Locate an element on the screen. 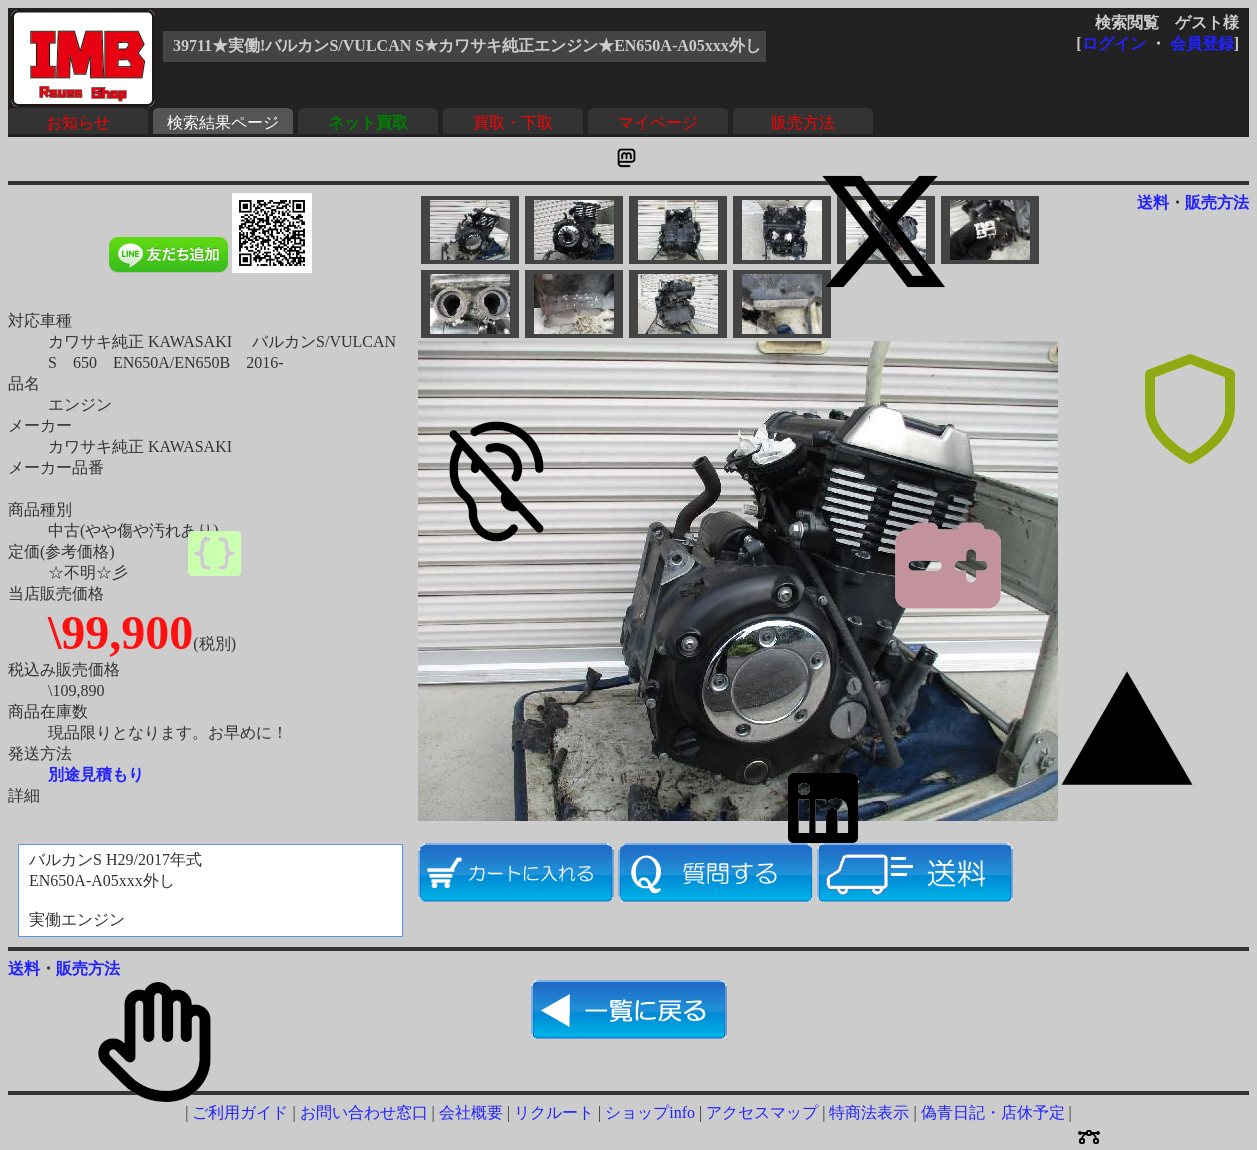 The image size is (1257, 1150). open LinkedIn app or website is located at coordinates (823, 808).